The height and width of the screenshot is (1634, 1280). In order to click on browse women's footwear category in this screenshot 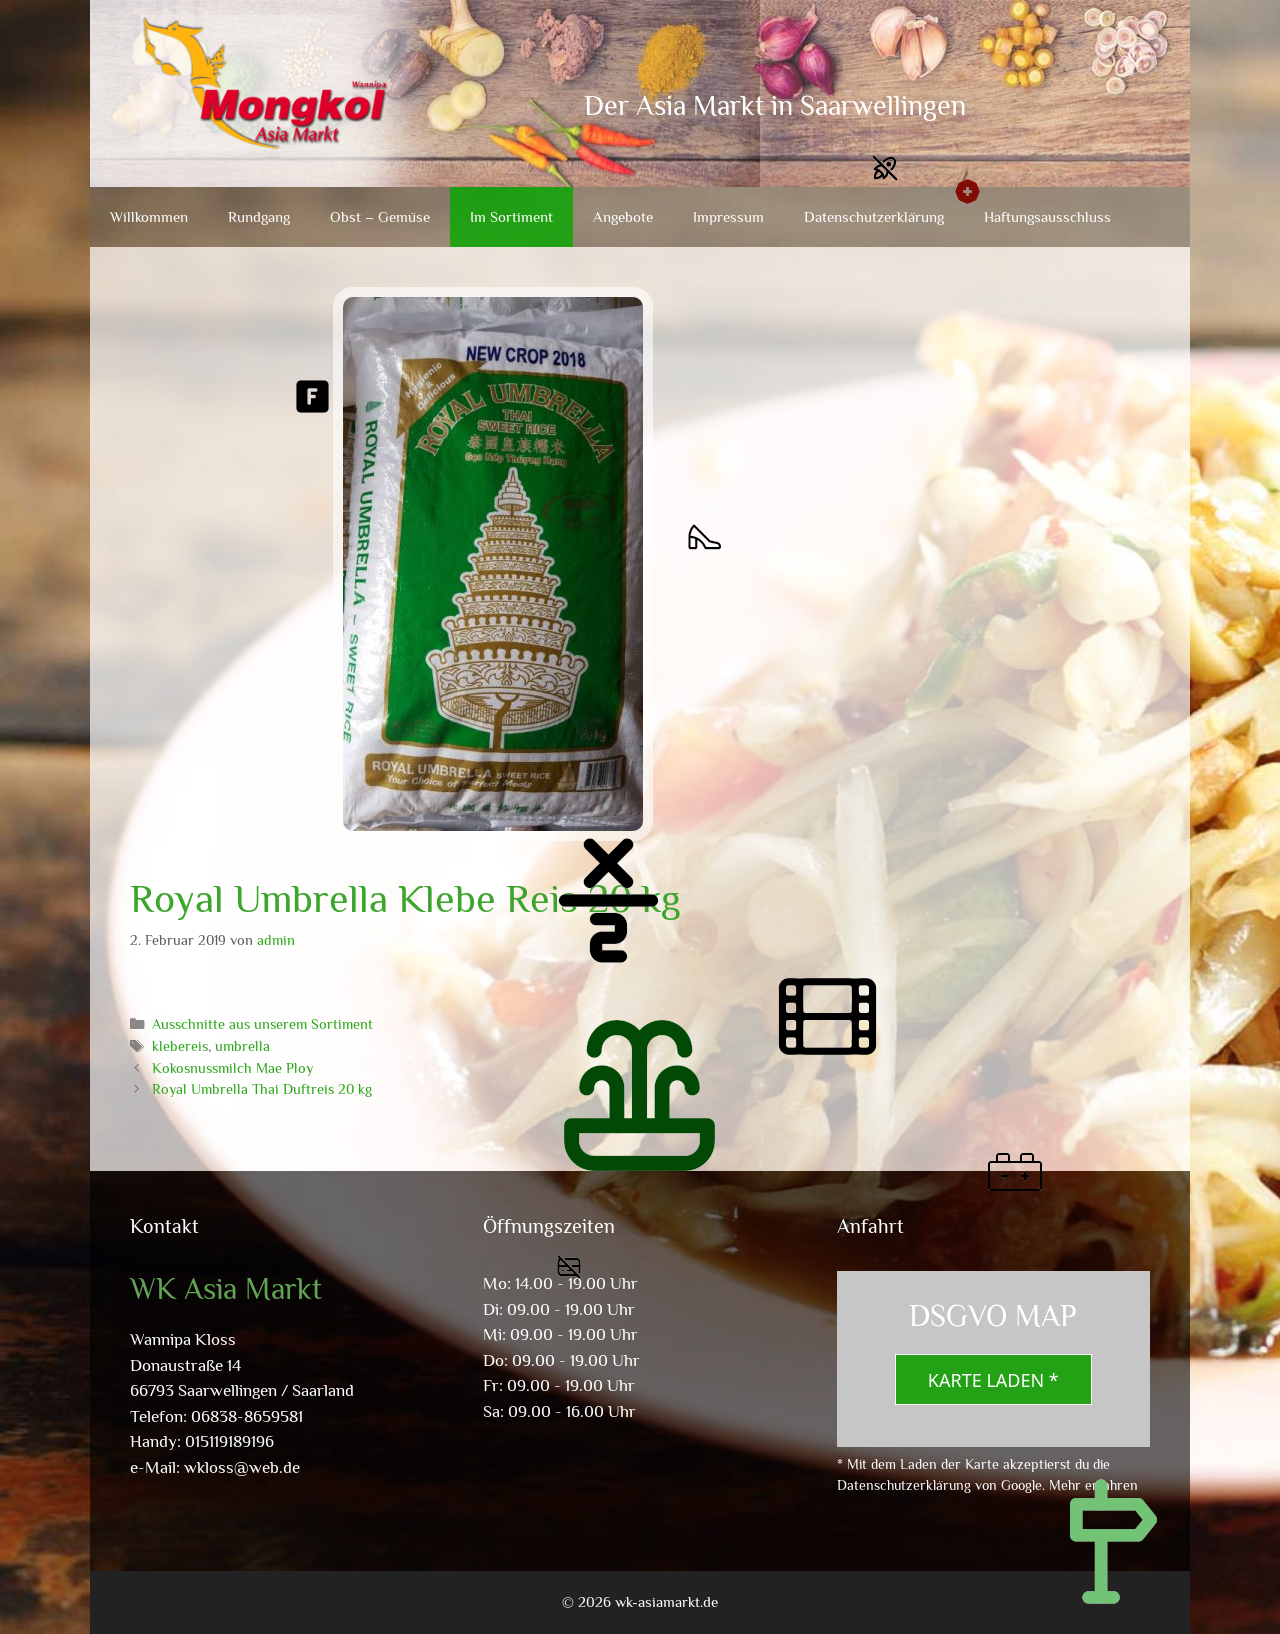, I will do `click(703, 538)`.